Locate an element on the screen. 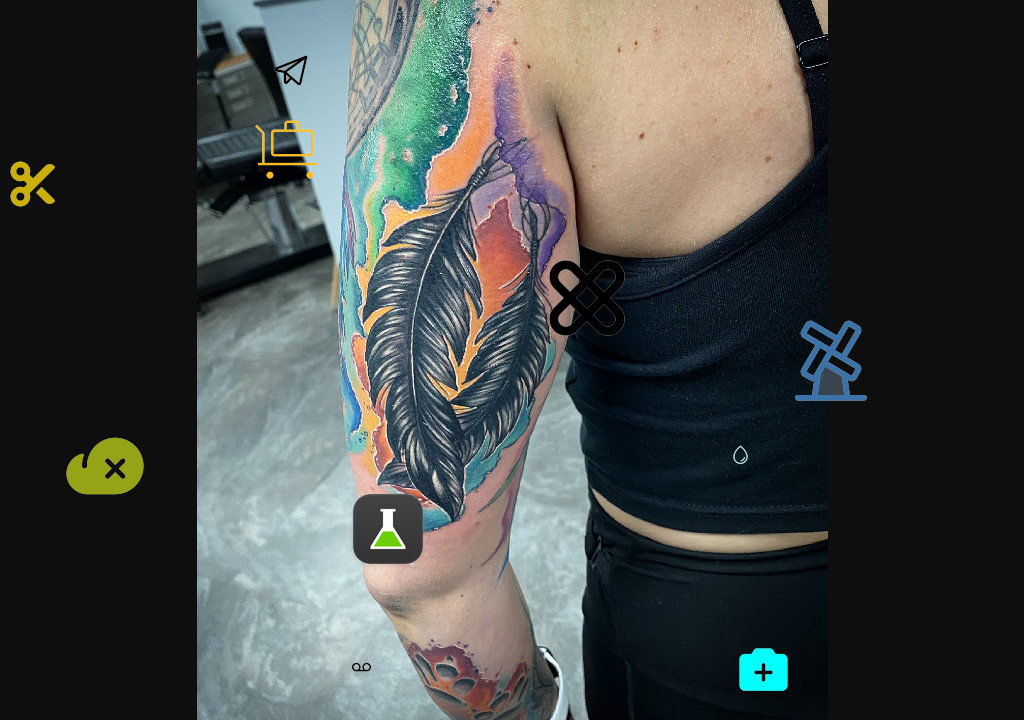 The width and height of the screenshot is (1024, 720). indicates renewable or wind energy options is located at coordinates (831, 362).